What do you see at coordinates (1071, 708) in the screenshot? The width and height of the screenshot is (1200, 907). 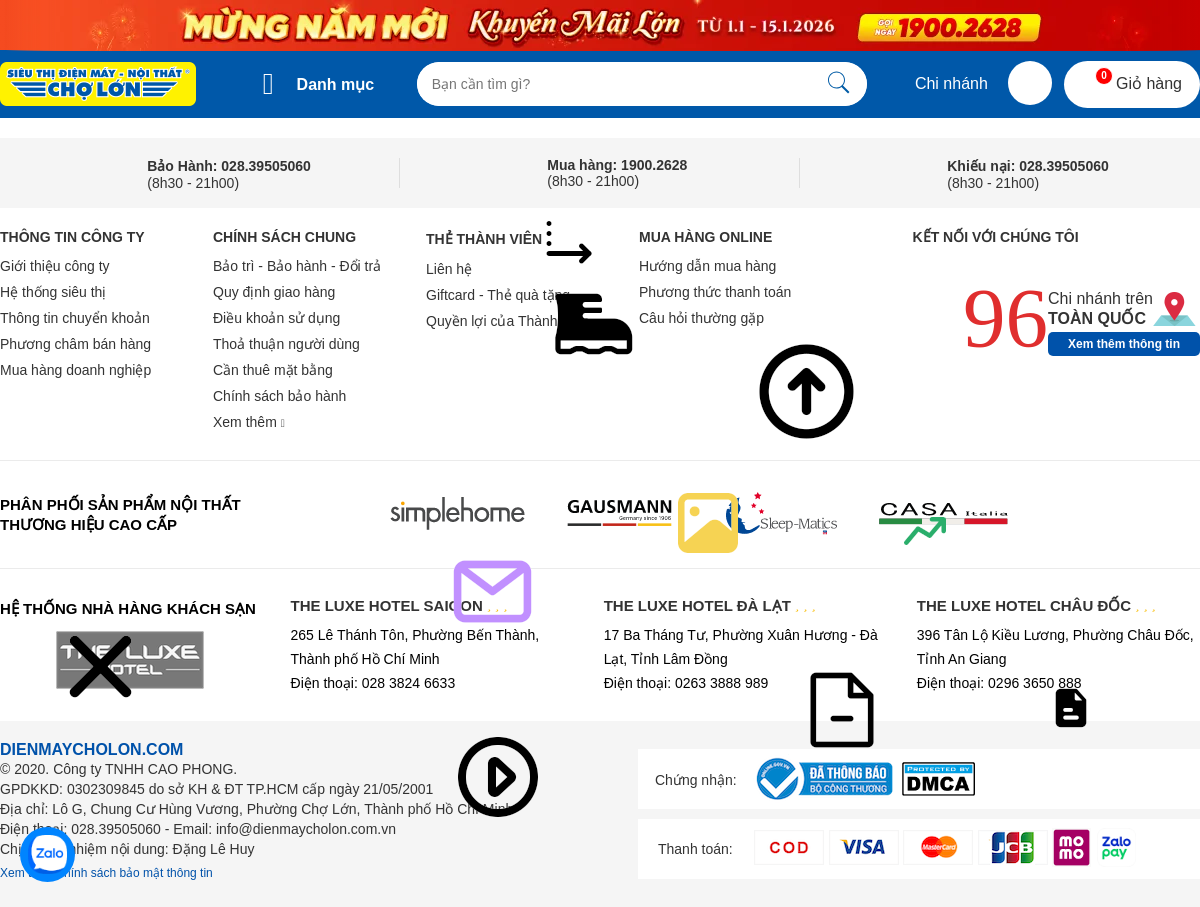 I see `view document contents` at bounding box center [1071, 708].